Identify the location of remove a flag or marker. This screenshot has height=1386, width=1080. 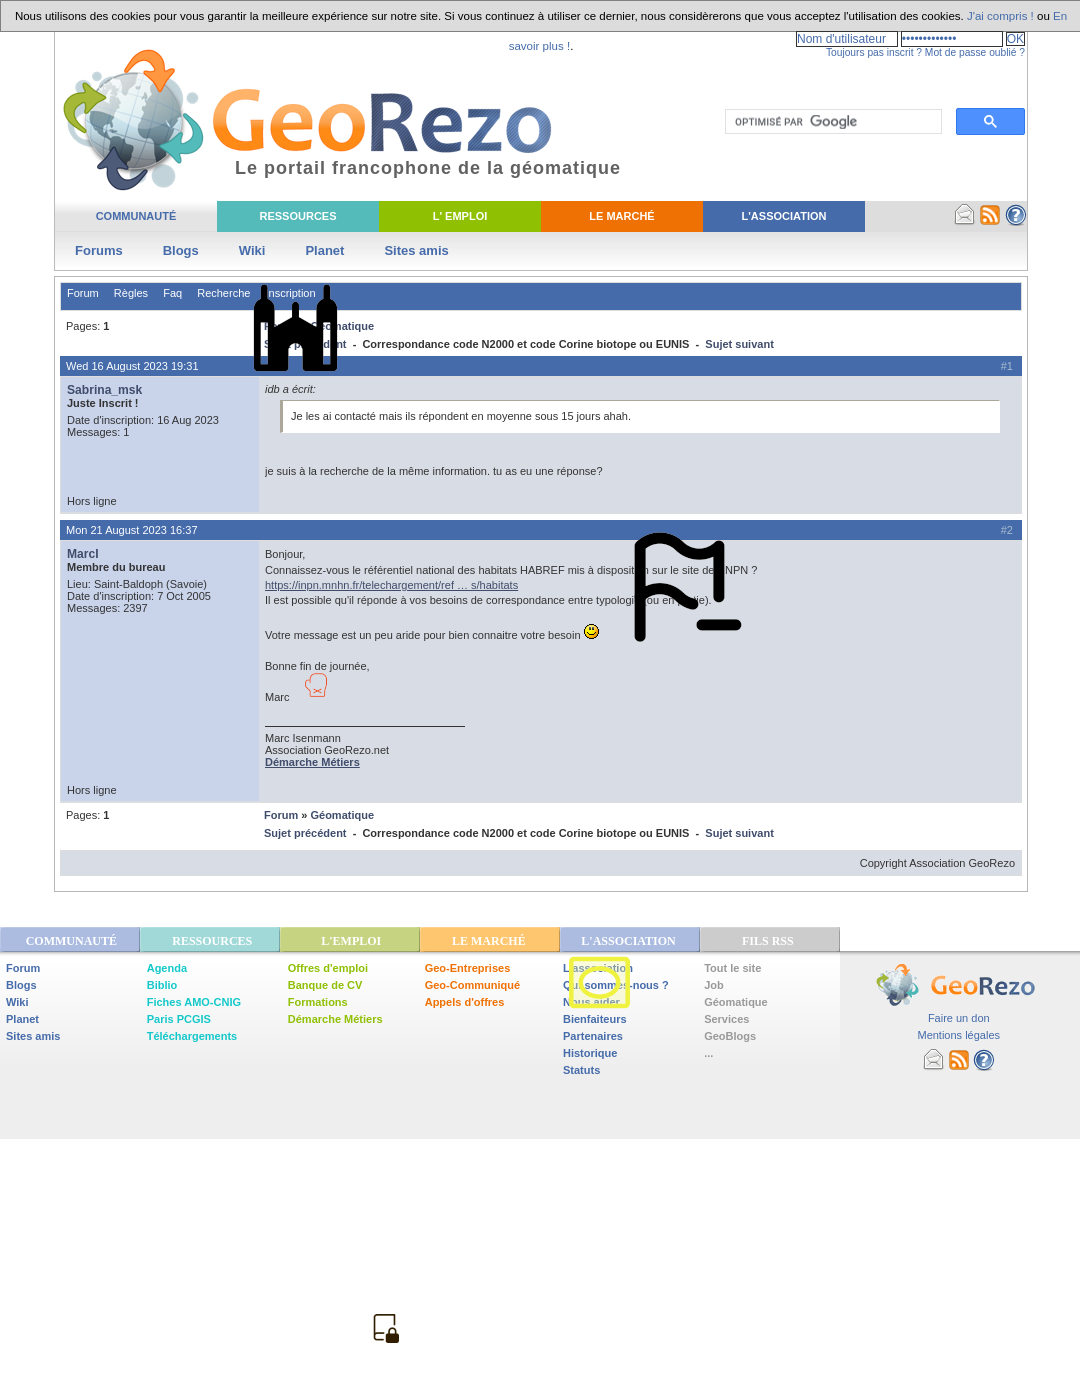
(679, 585).